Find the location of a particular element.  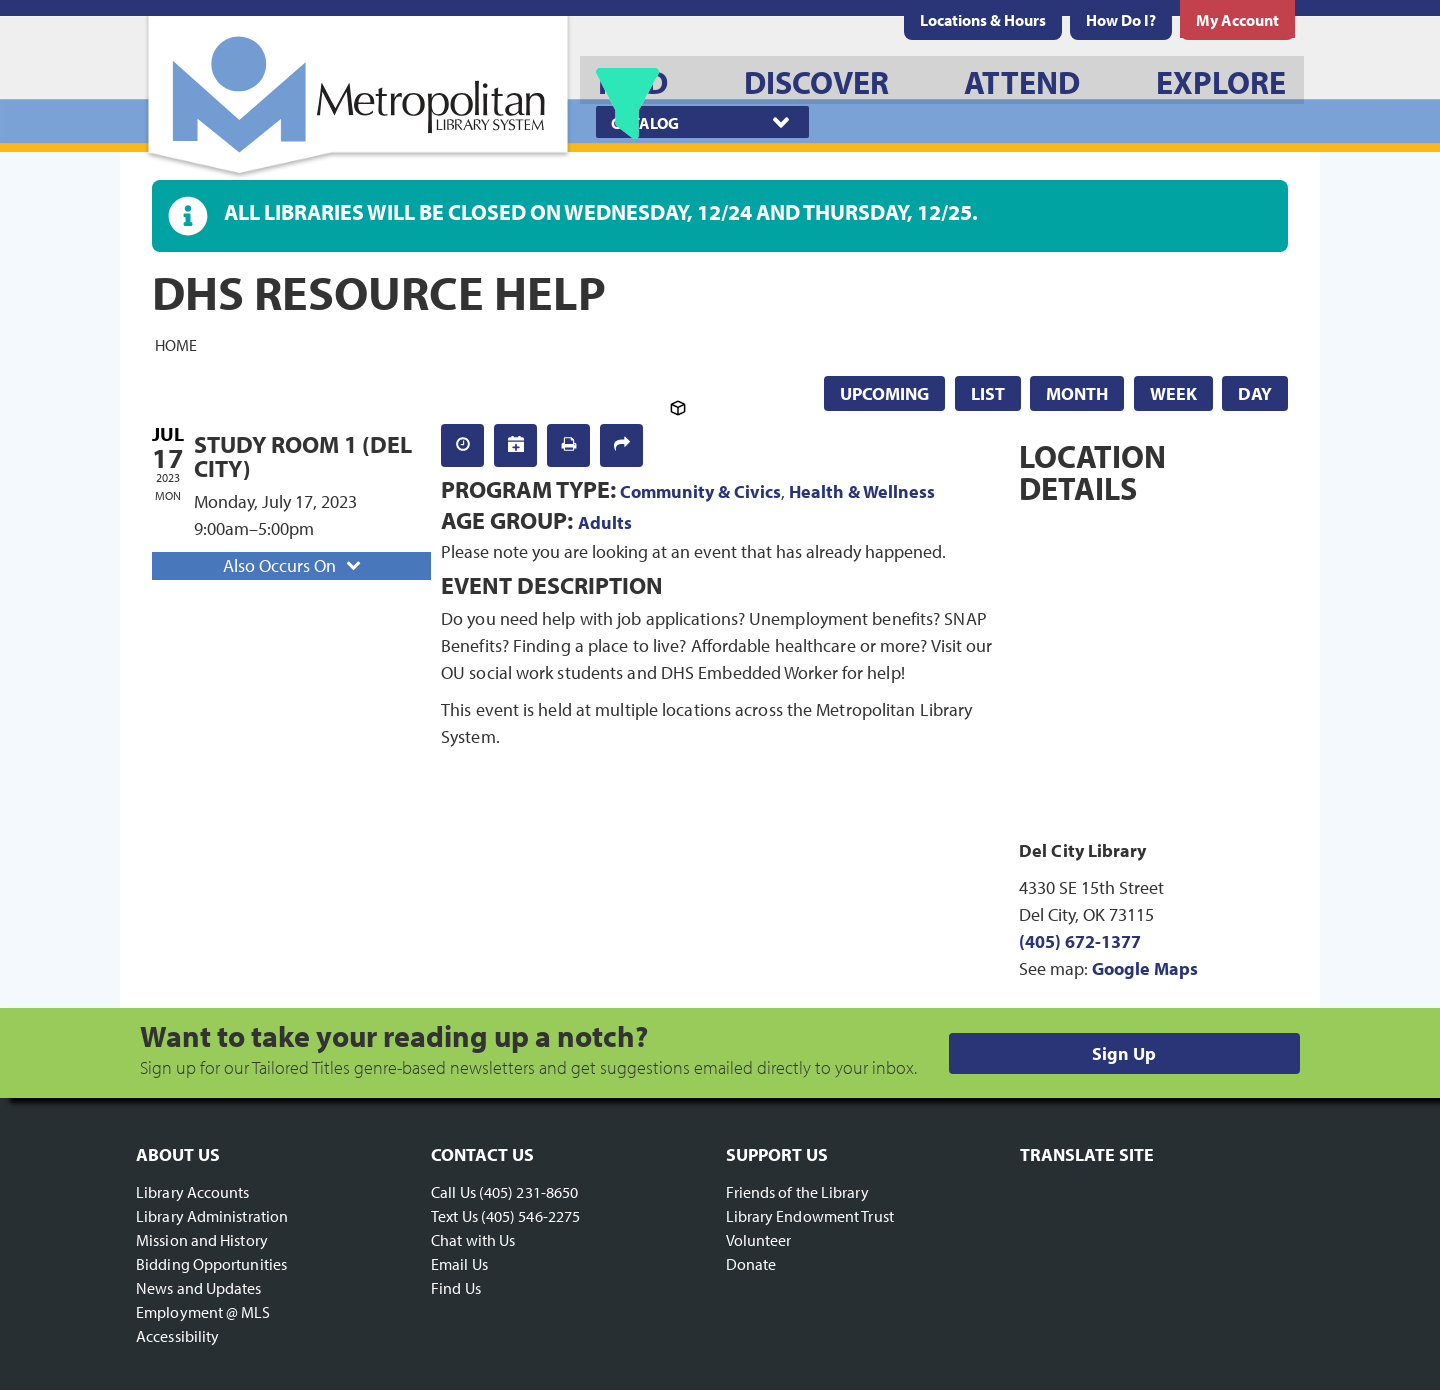

filter results or content is located at coordinates (627, 99).